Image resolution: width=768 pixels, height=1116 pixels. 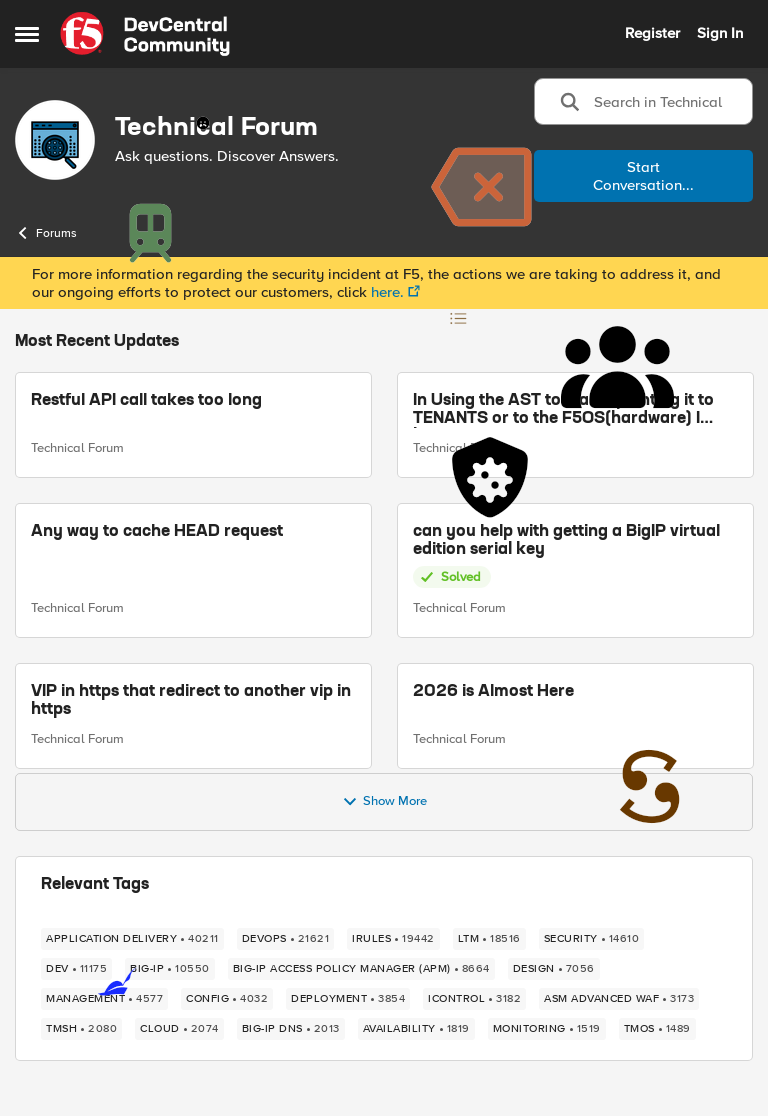 What do you see at coordinates (203, 123) in the screenshot?
I see `indicates an error or something went wrong` at bounding box center [203, 123].